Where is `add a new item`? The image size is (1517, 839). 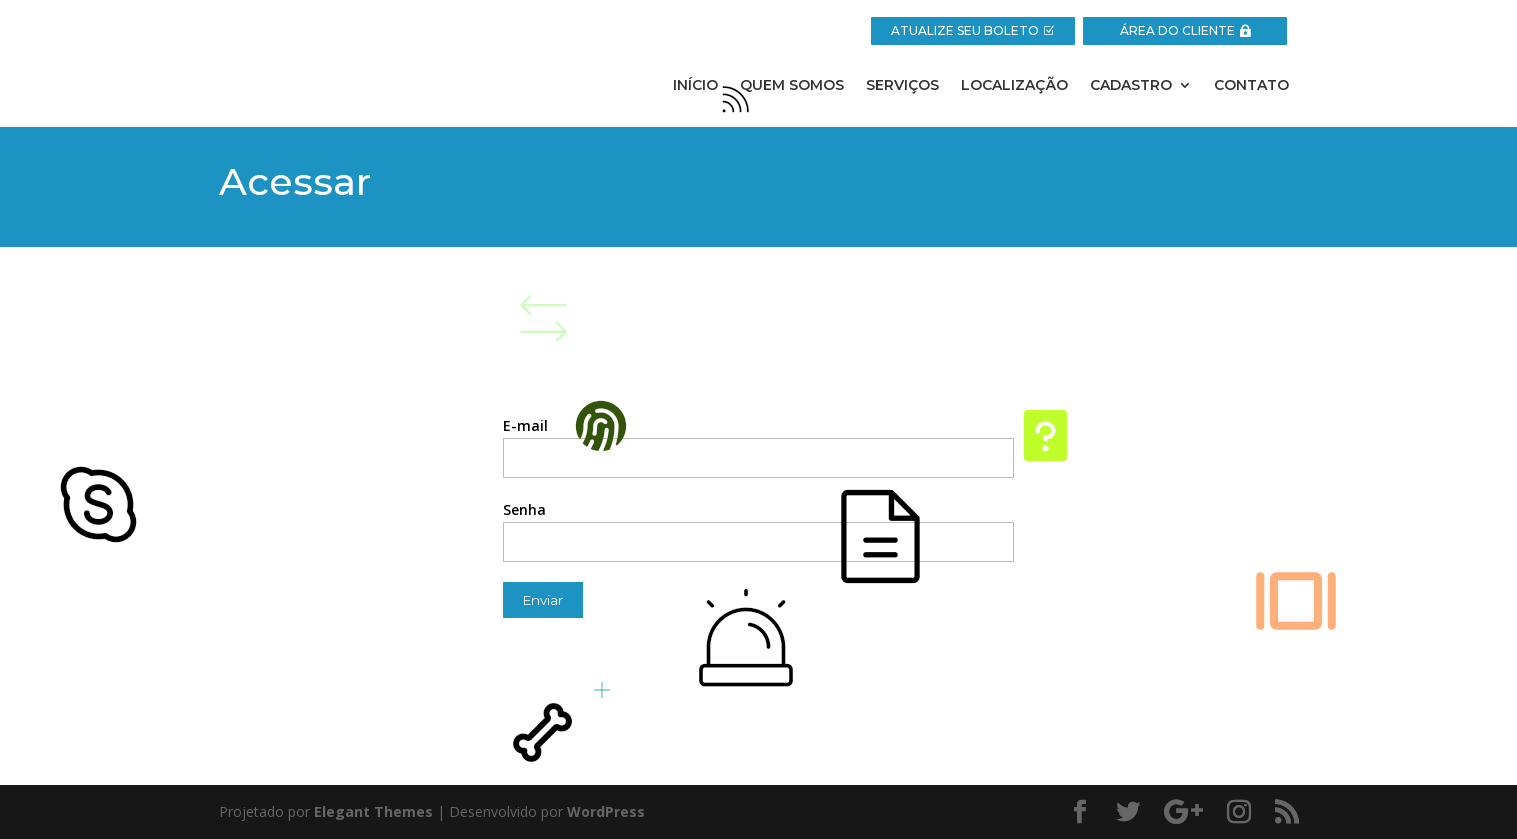
add a new item is located at coordinates (602, 690).